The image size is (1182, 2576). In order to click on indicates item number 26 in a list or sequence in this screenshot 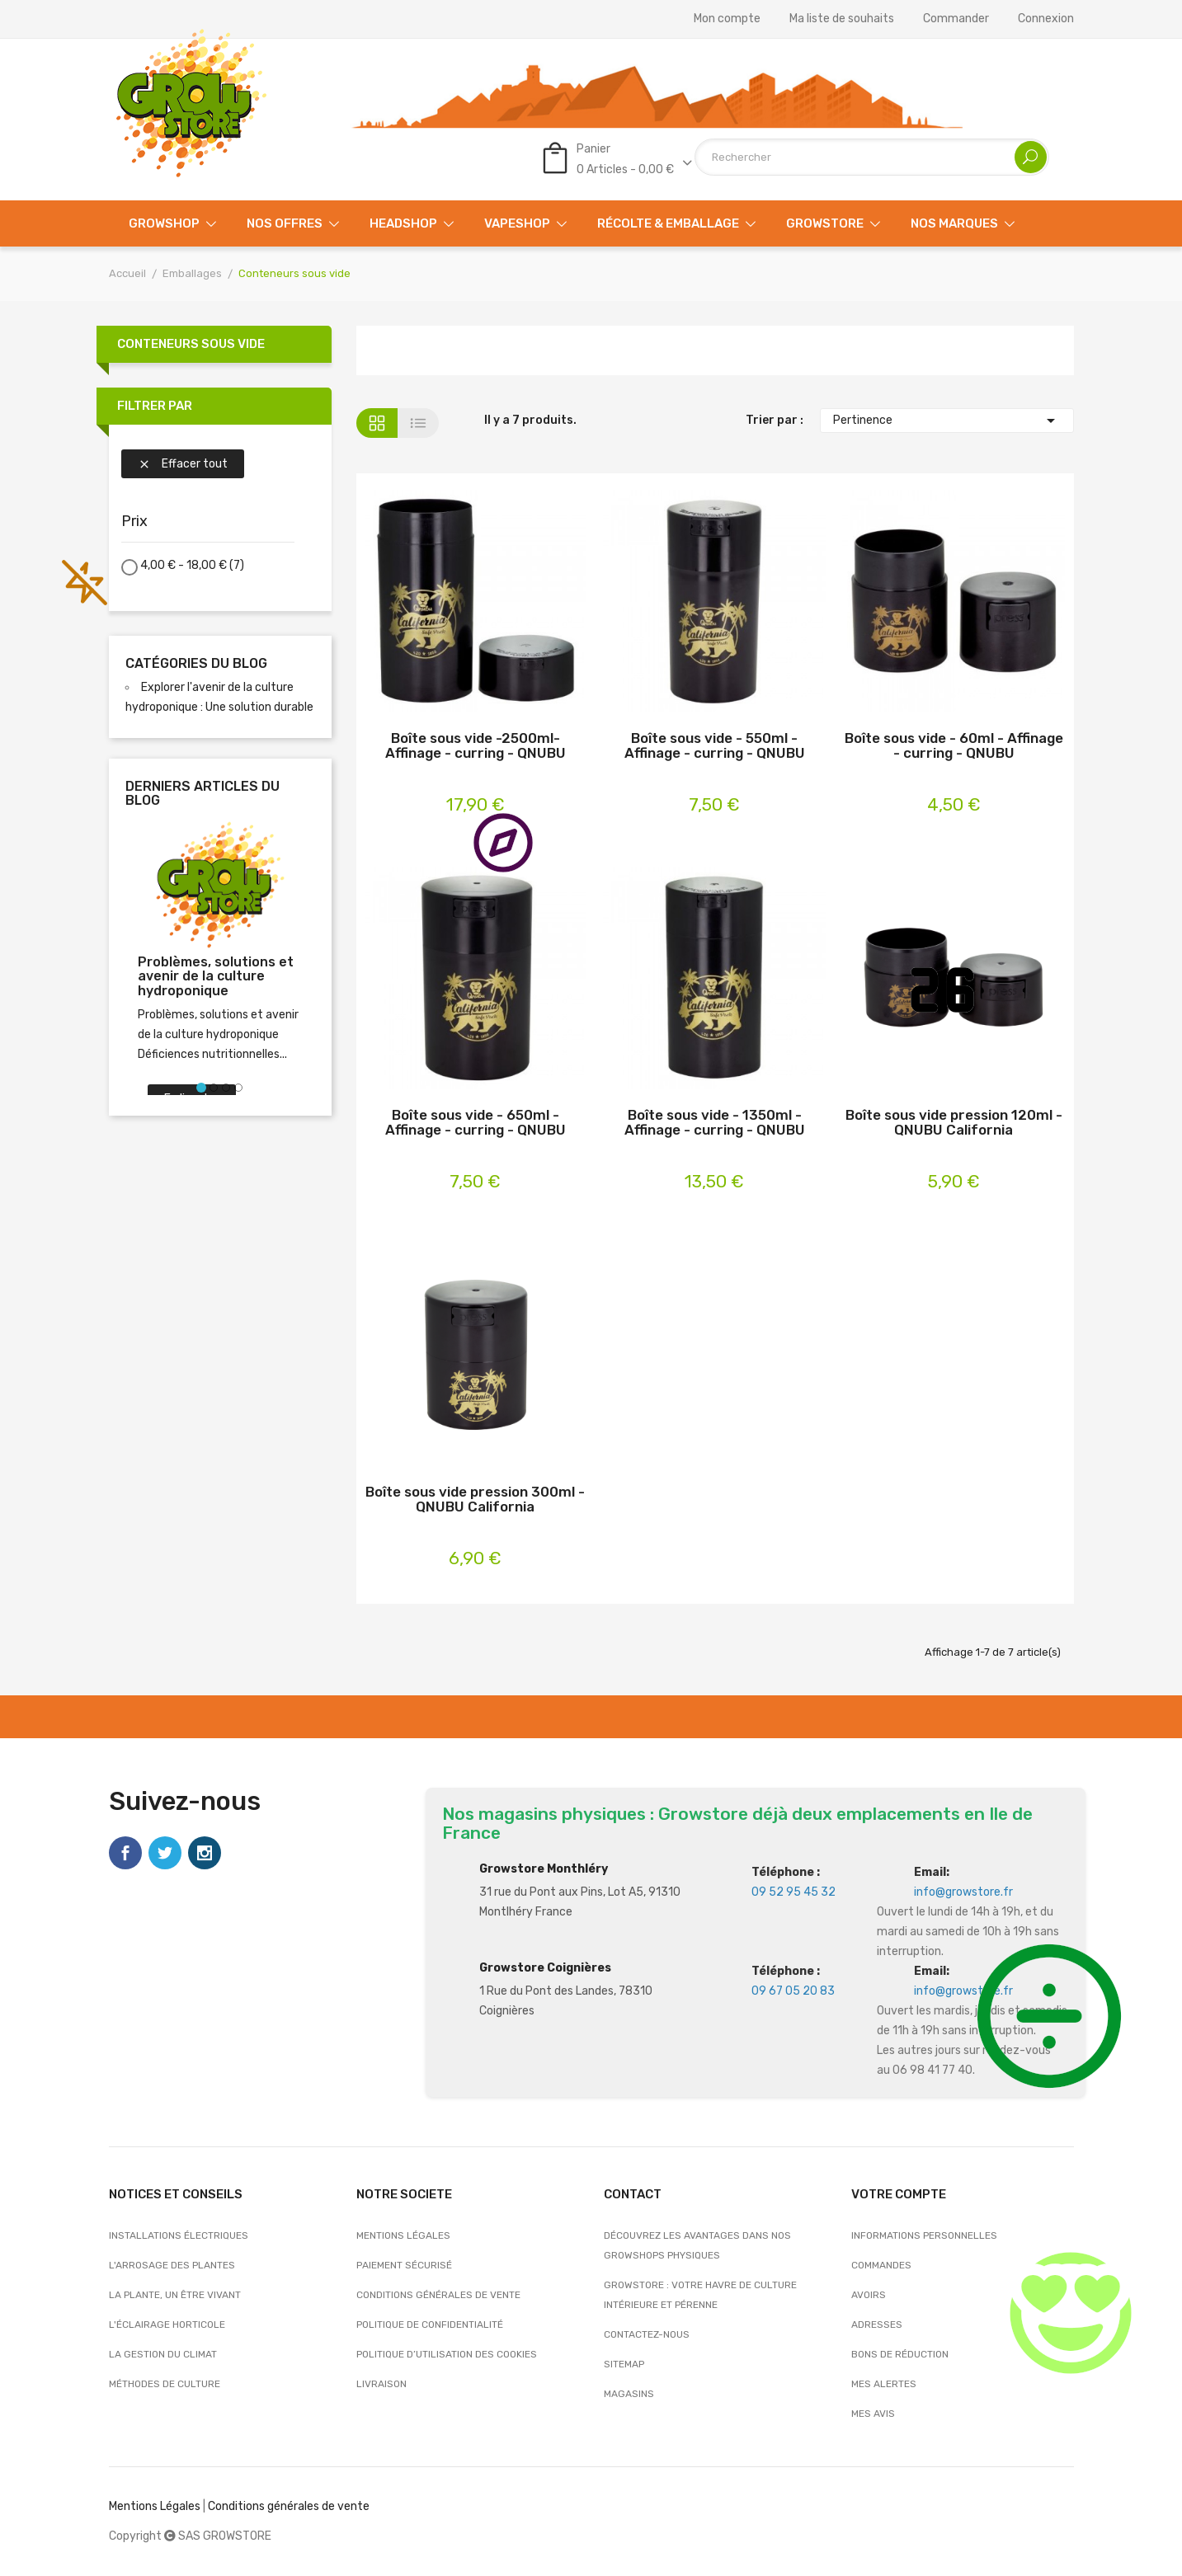, I will do `click(942, 990)`.